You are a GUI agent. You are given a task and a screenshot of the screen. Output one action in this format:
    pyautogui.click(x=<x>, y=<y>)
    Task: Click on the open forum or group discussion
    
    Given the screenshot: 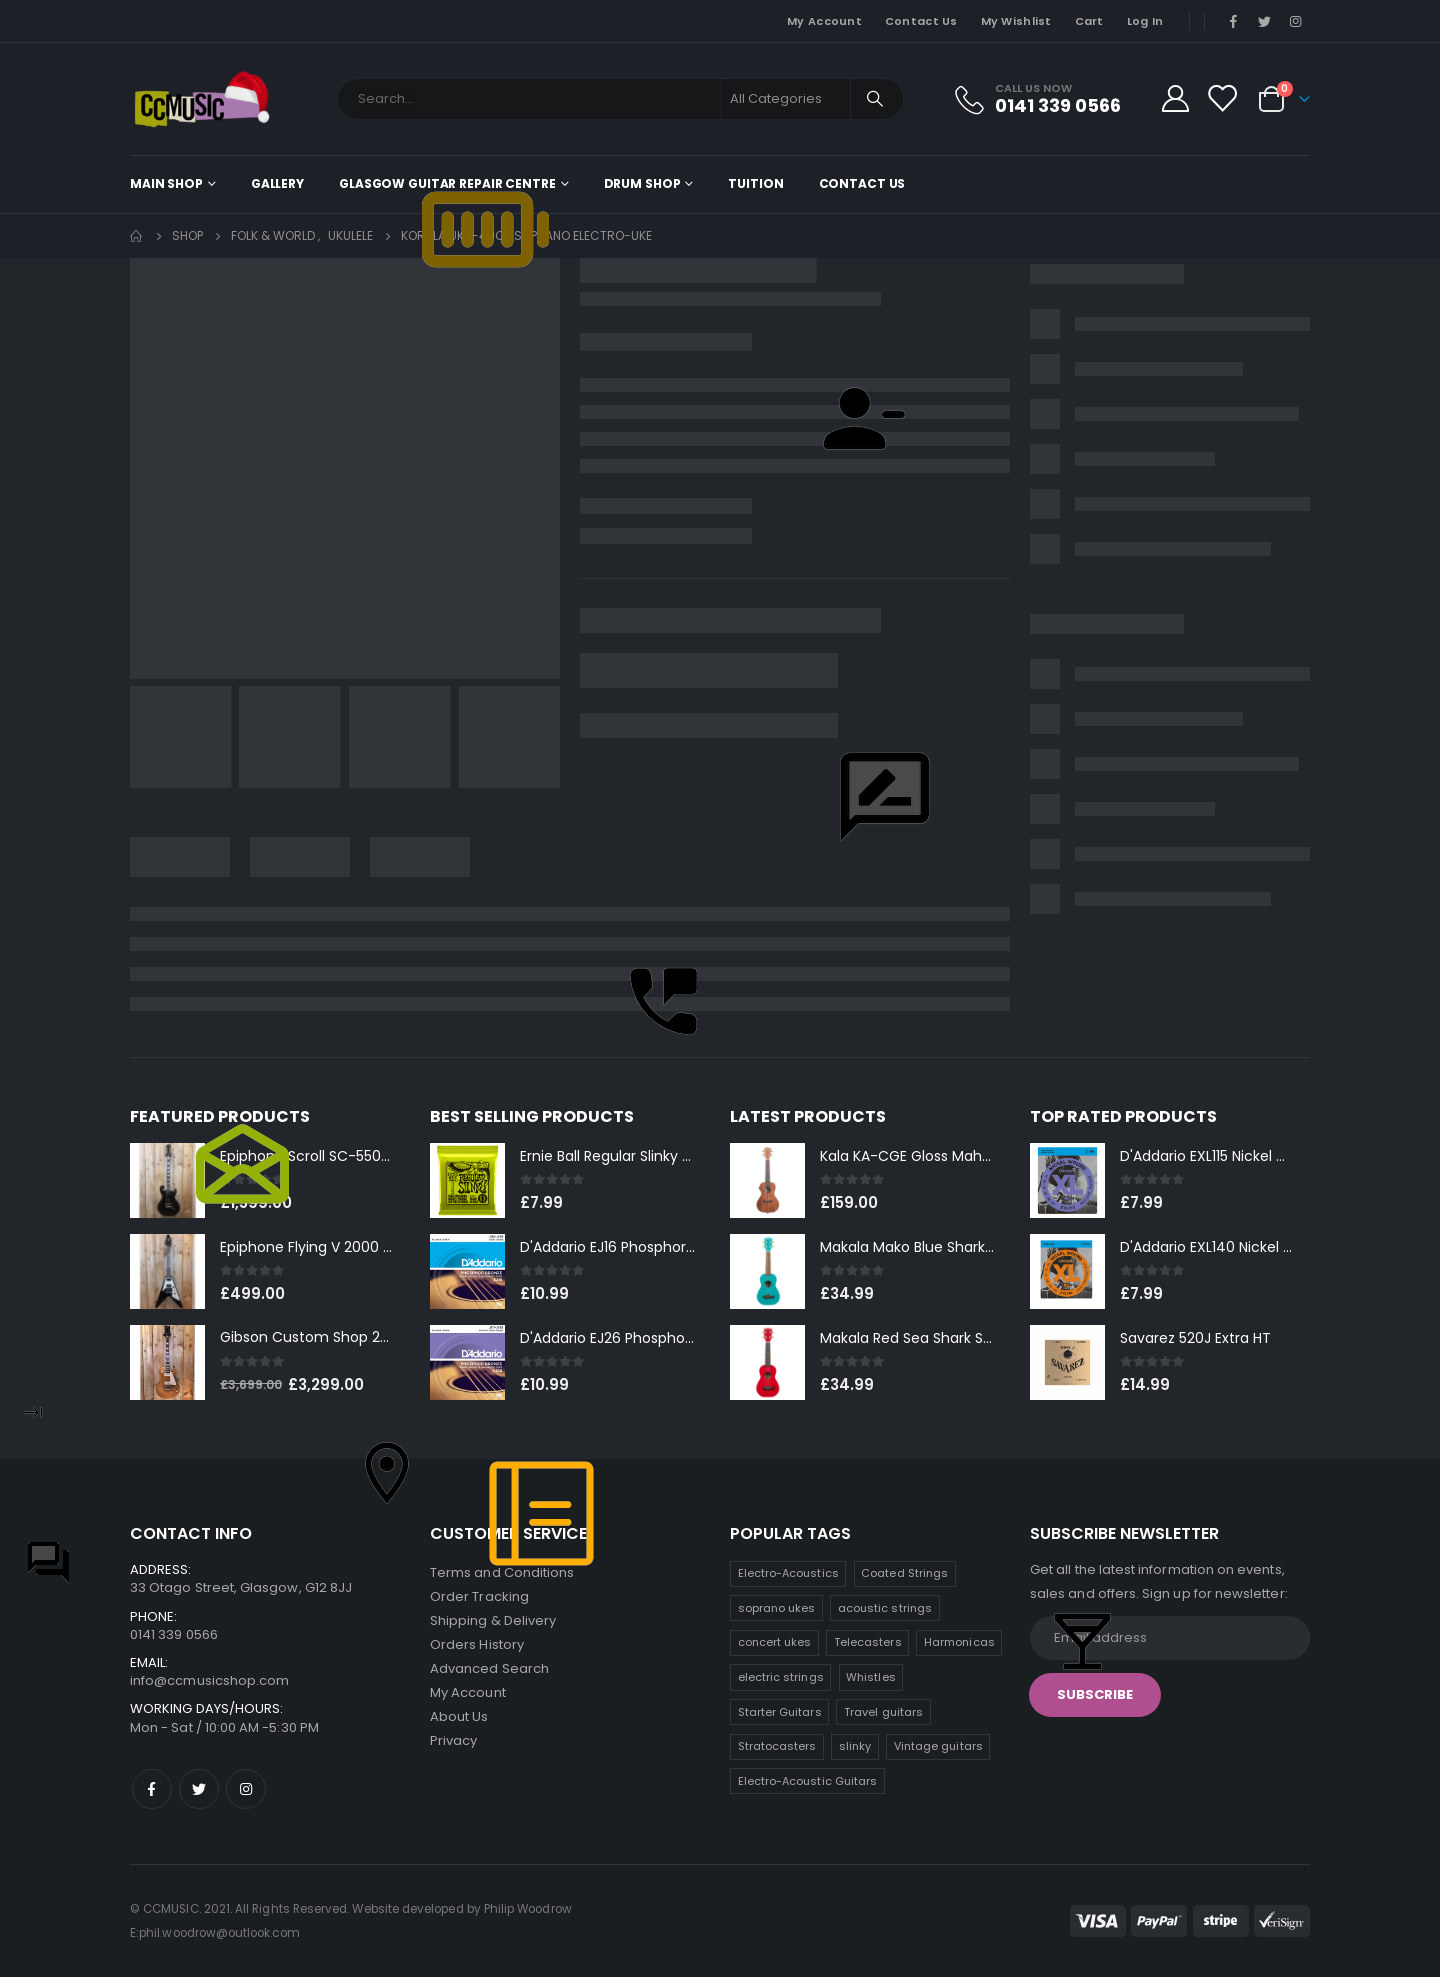 What is the action you would take?
    pyautogui.click(x=48, y=1562)
    